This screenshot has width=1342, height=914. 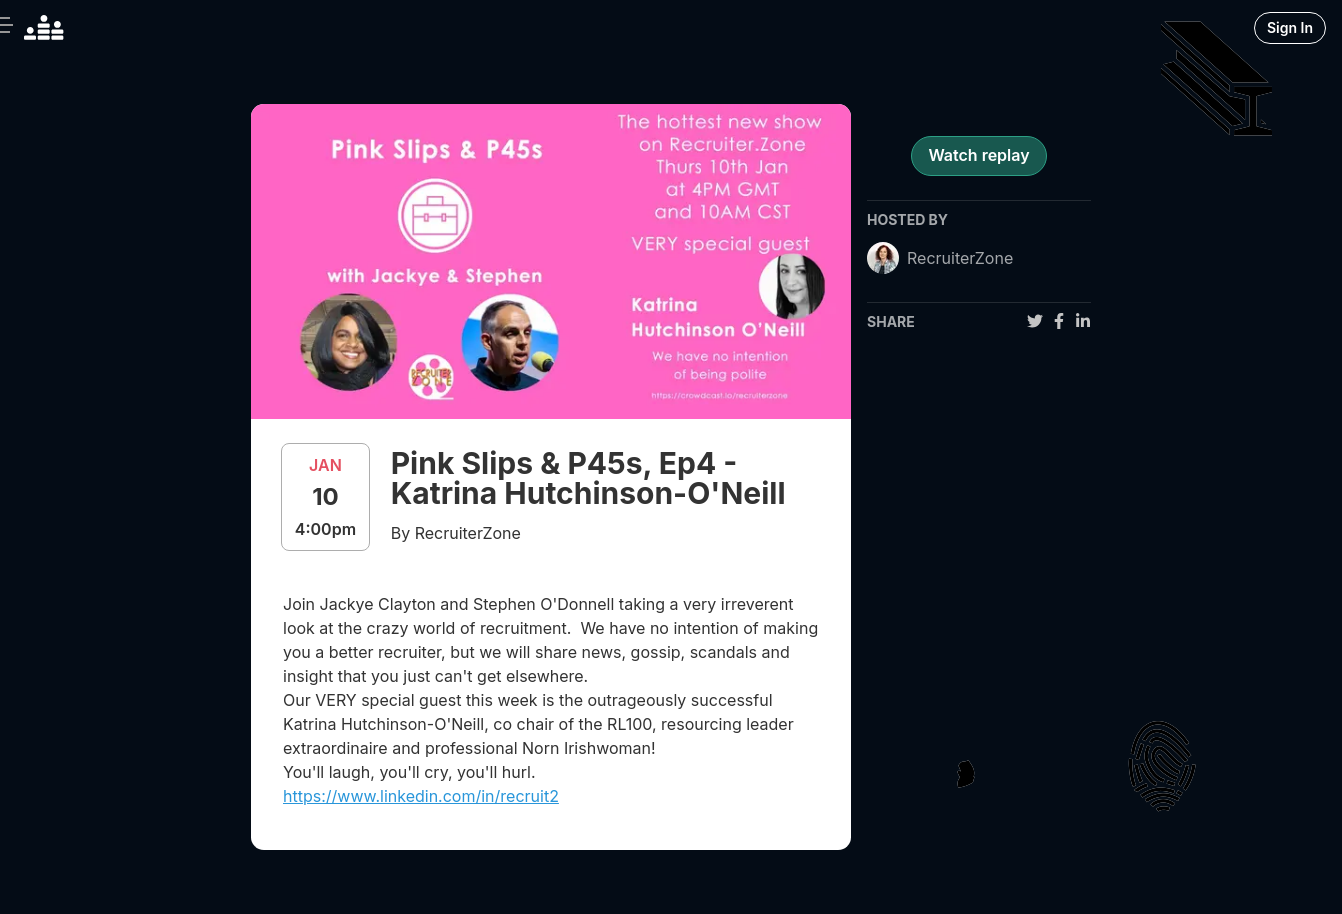 What do you see at coordinates (965, 774) in the screenshot?
I see `select South Korea as your country or region` at bounding box center [965, 774].